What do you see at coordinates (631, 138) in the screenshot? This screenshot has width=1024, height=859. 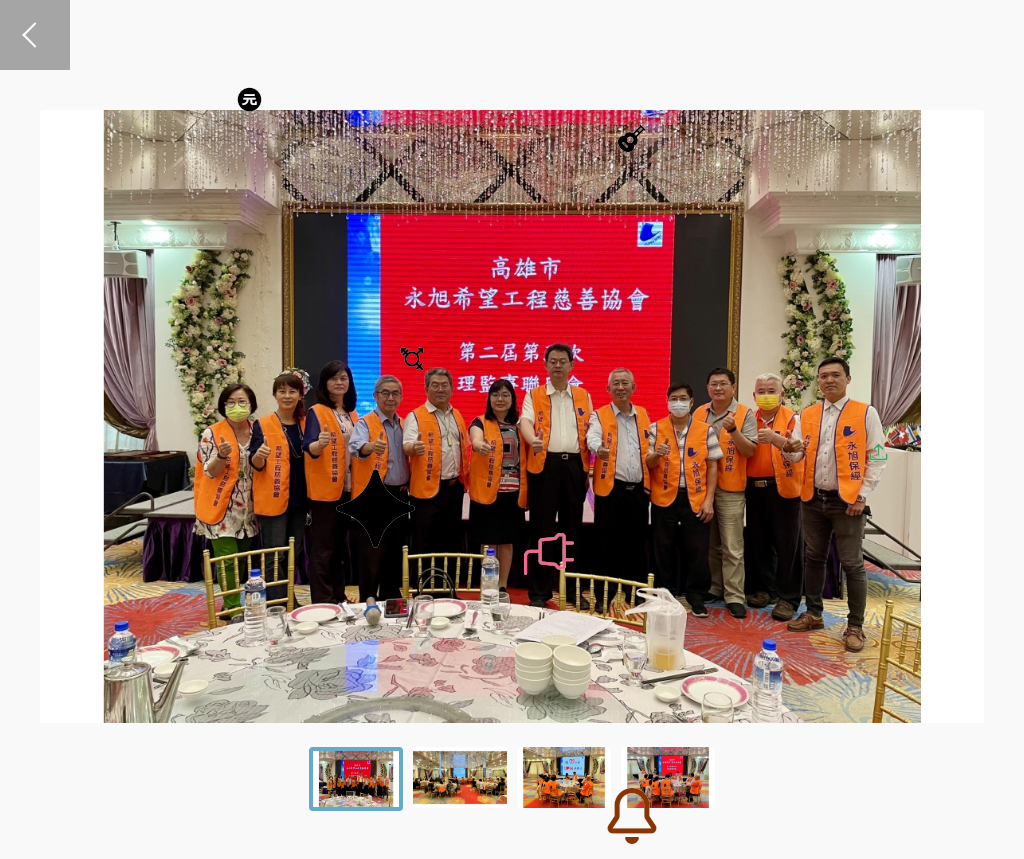 I see `access music or instrument tools` at bounding box center [631, 138].